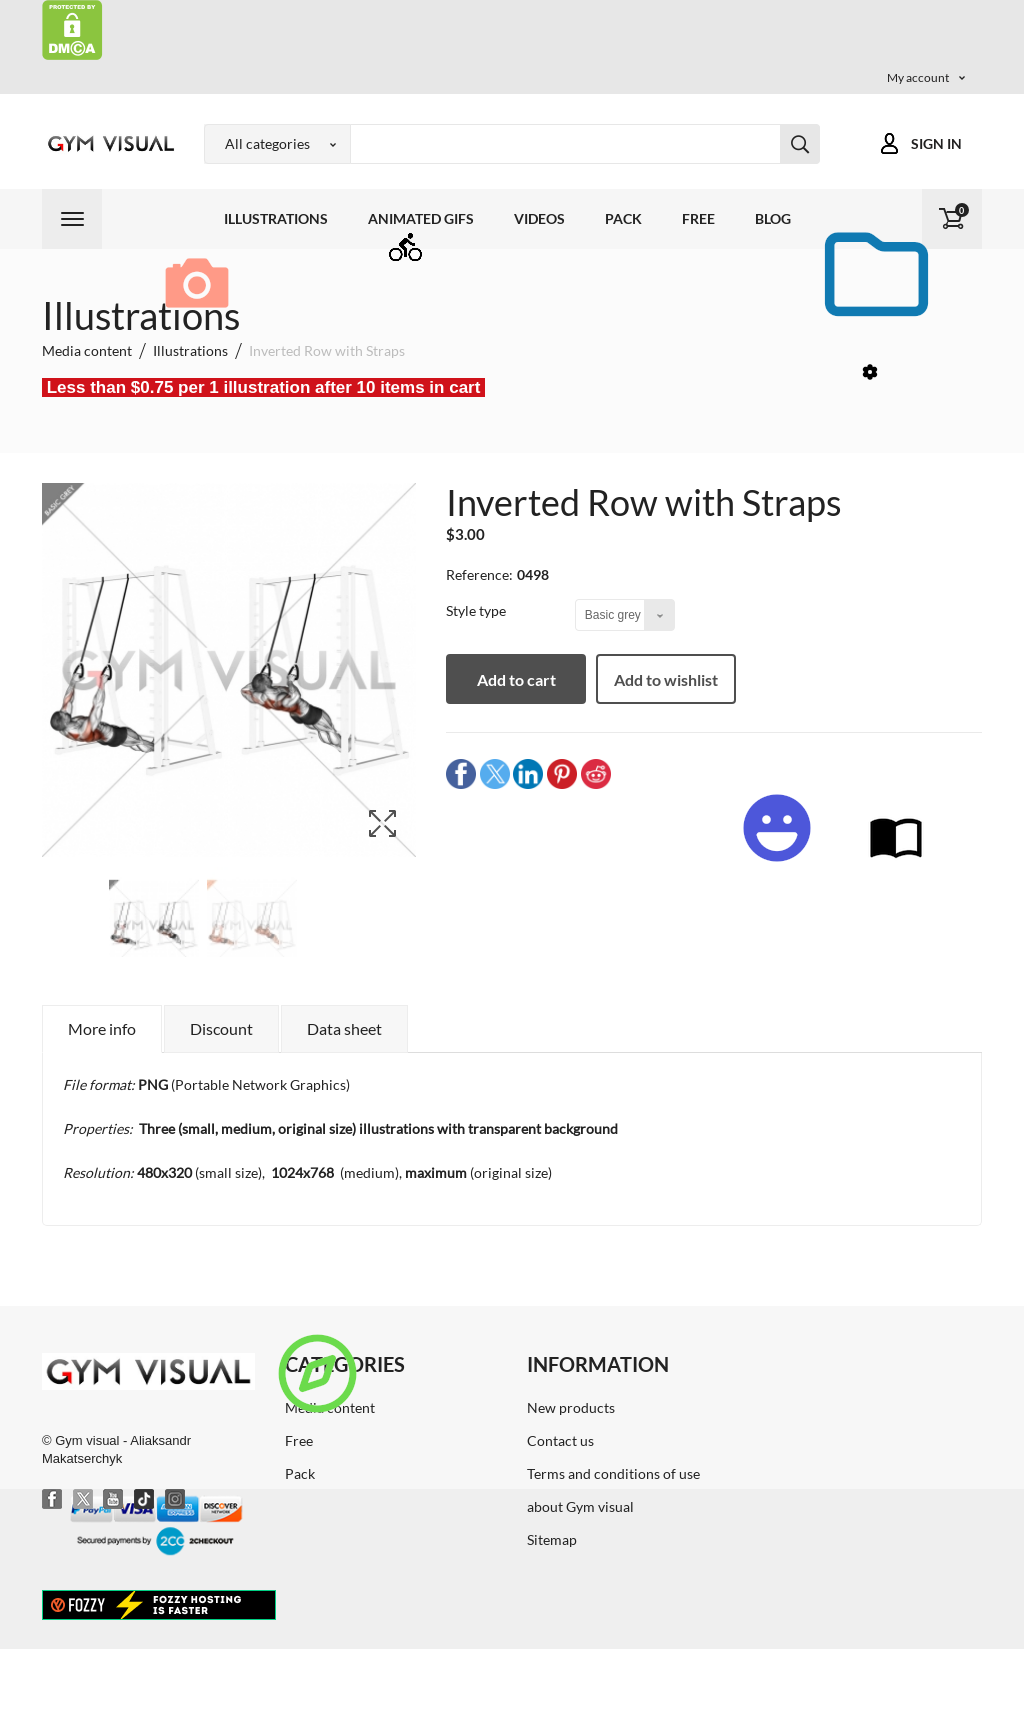  What do you see at coordinates (405, 247) in the screenshot?
I see `get cycling directions` at bounding box center [405, 247].